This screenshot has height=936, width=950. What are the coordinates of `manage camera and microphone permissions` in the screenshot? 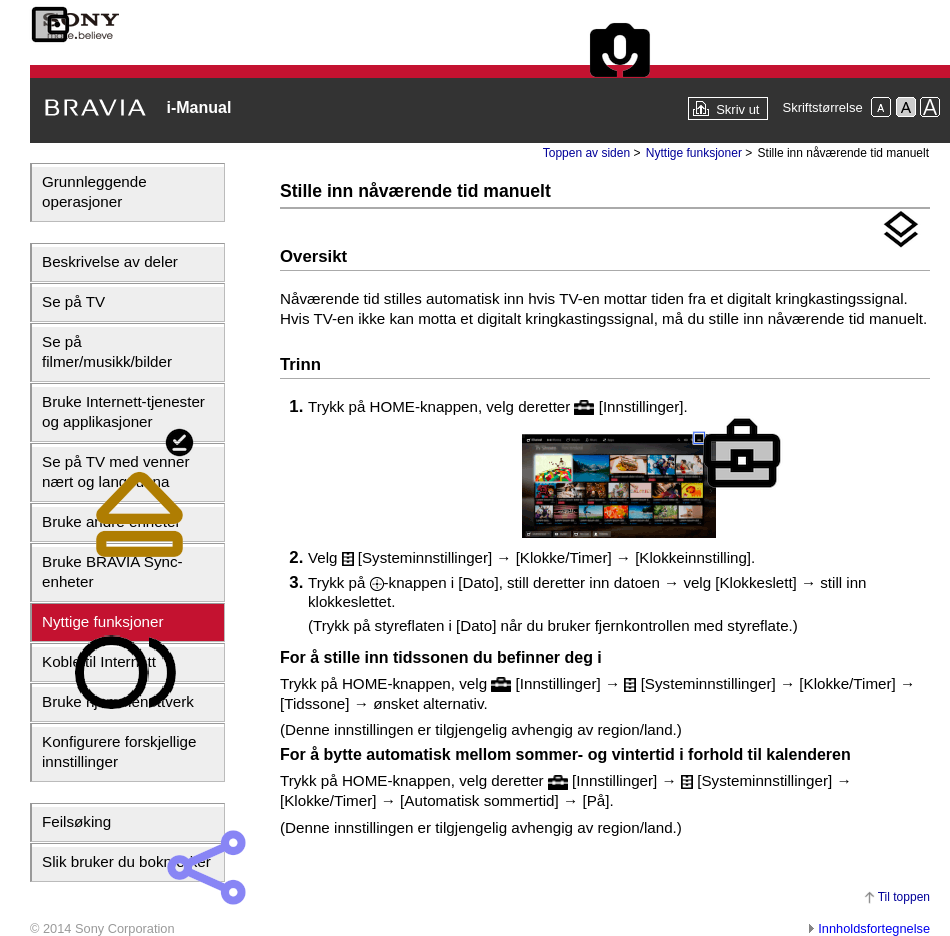 It's located at (620, 50).